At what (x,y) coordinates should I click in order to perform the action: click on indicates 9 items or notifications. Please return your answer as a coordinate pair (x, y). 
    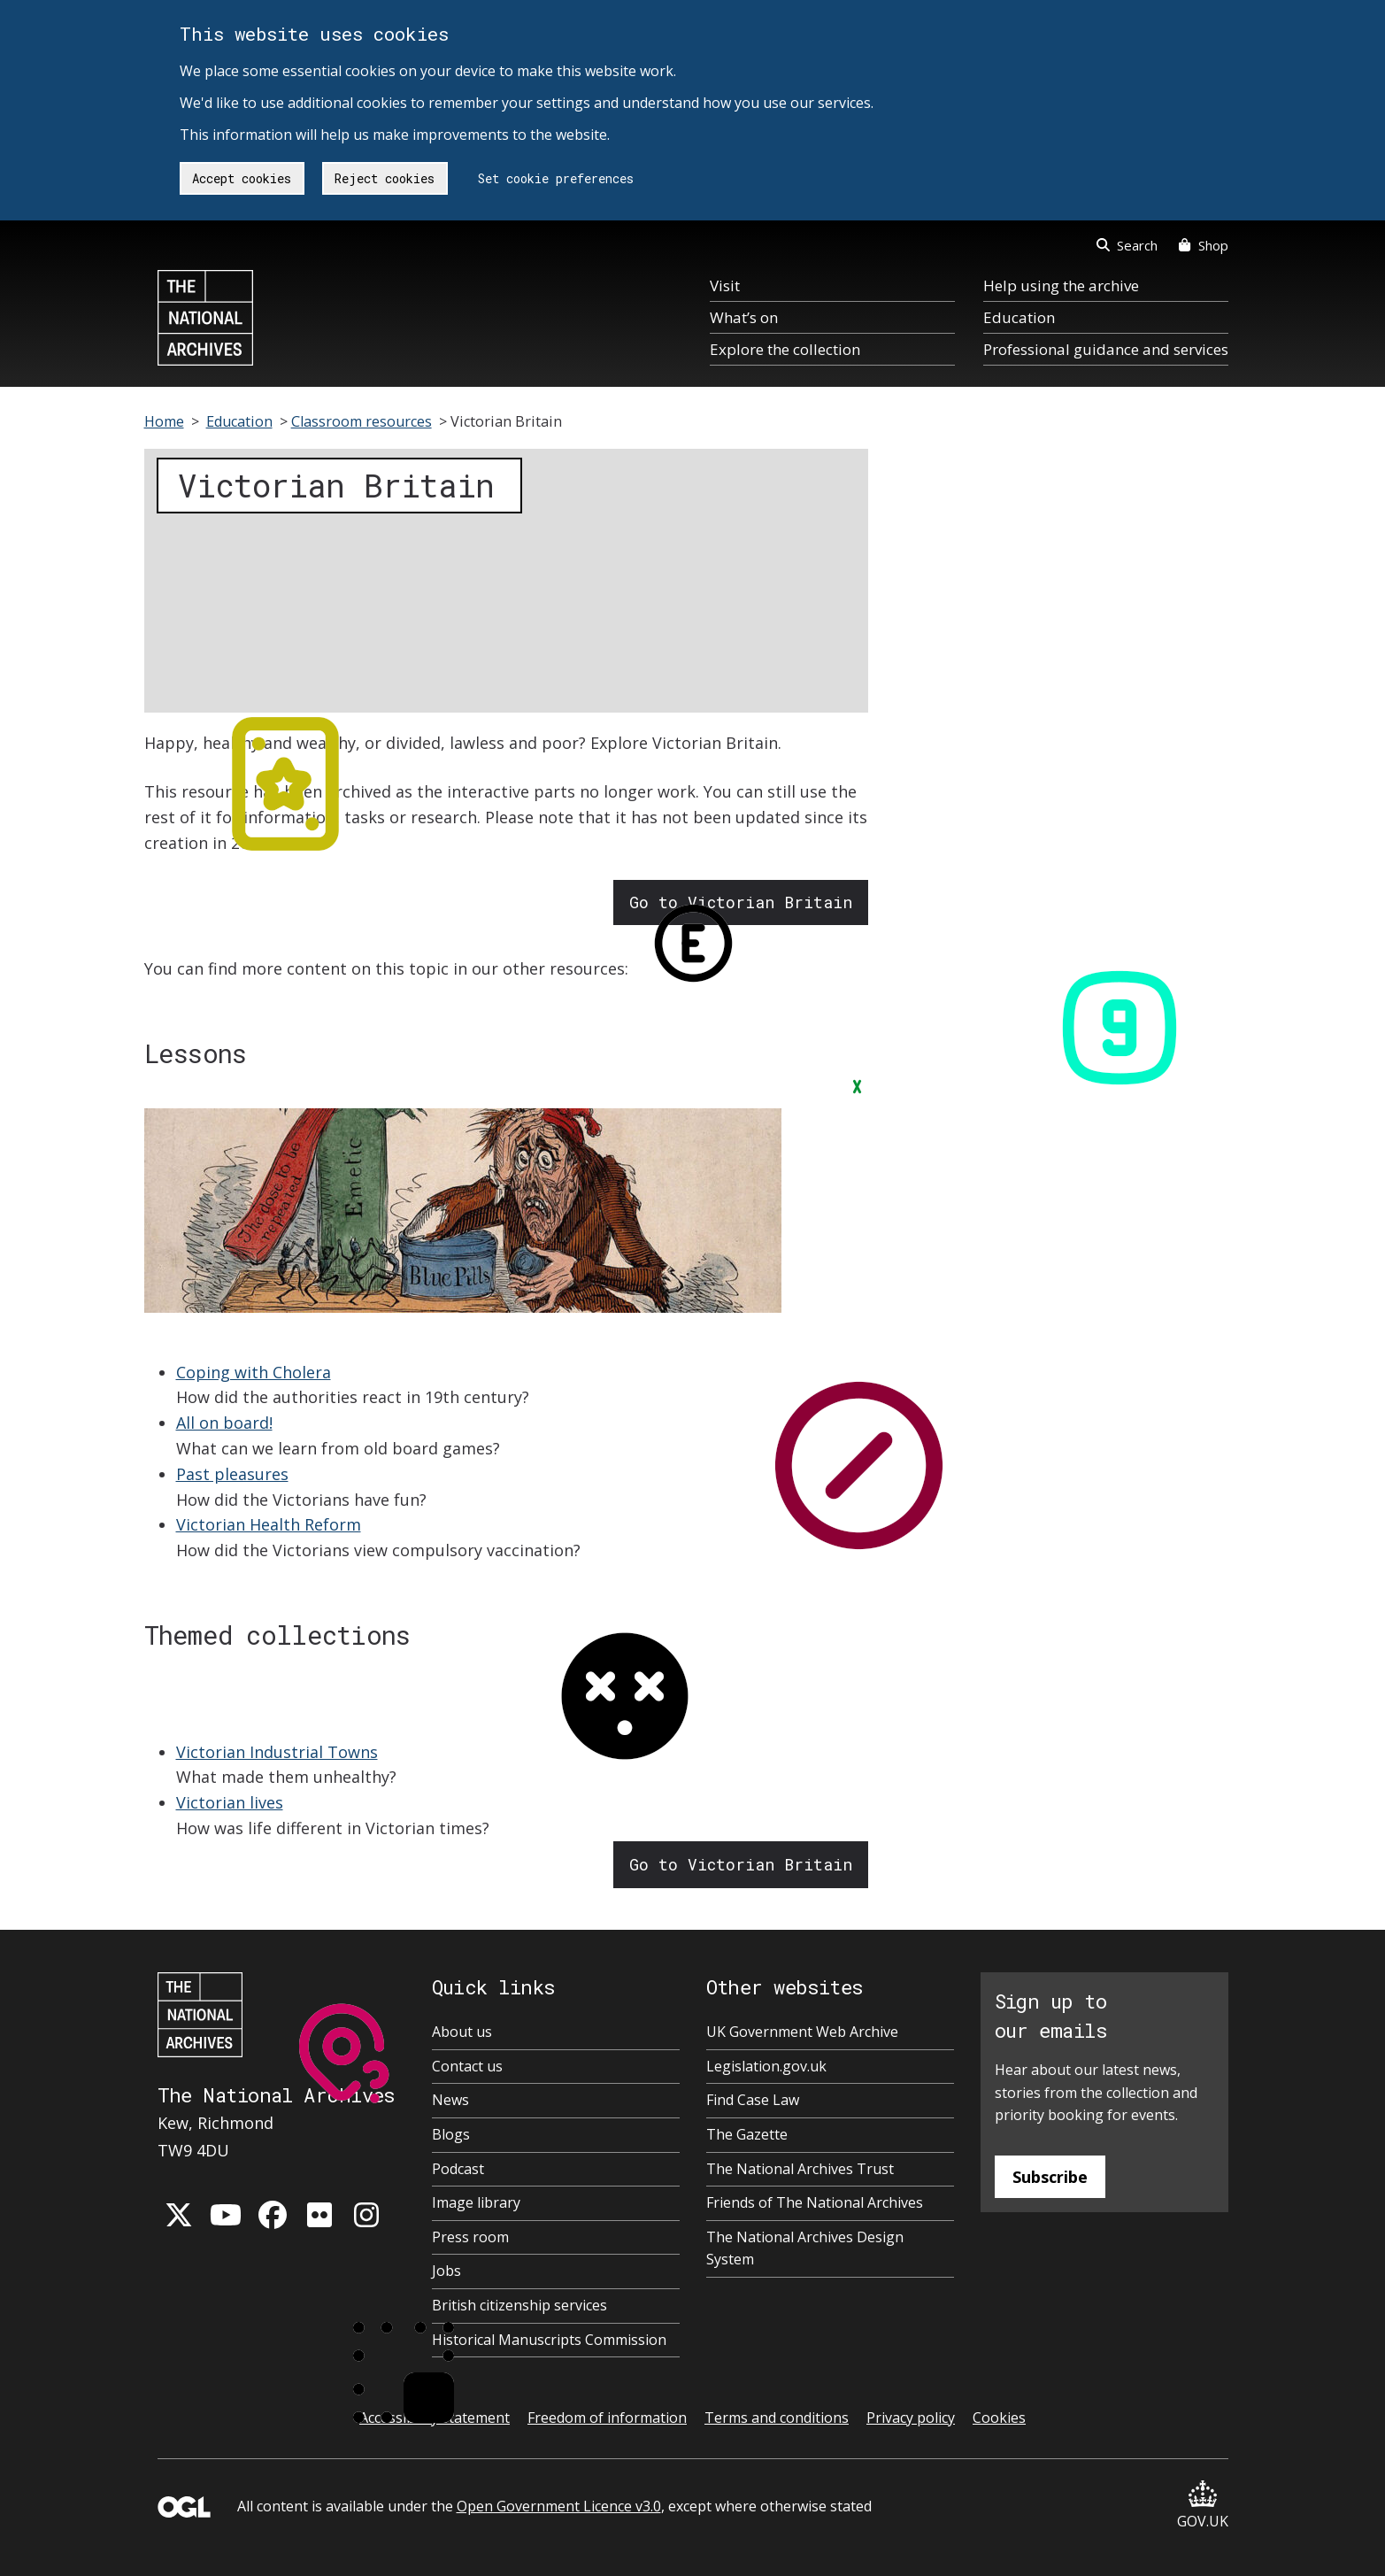
    Looking at the image, I should click on (1120, 1028).